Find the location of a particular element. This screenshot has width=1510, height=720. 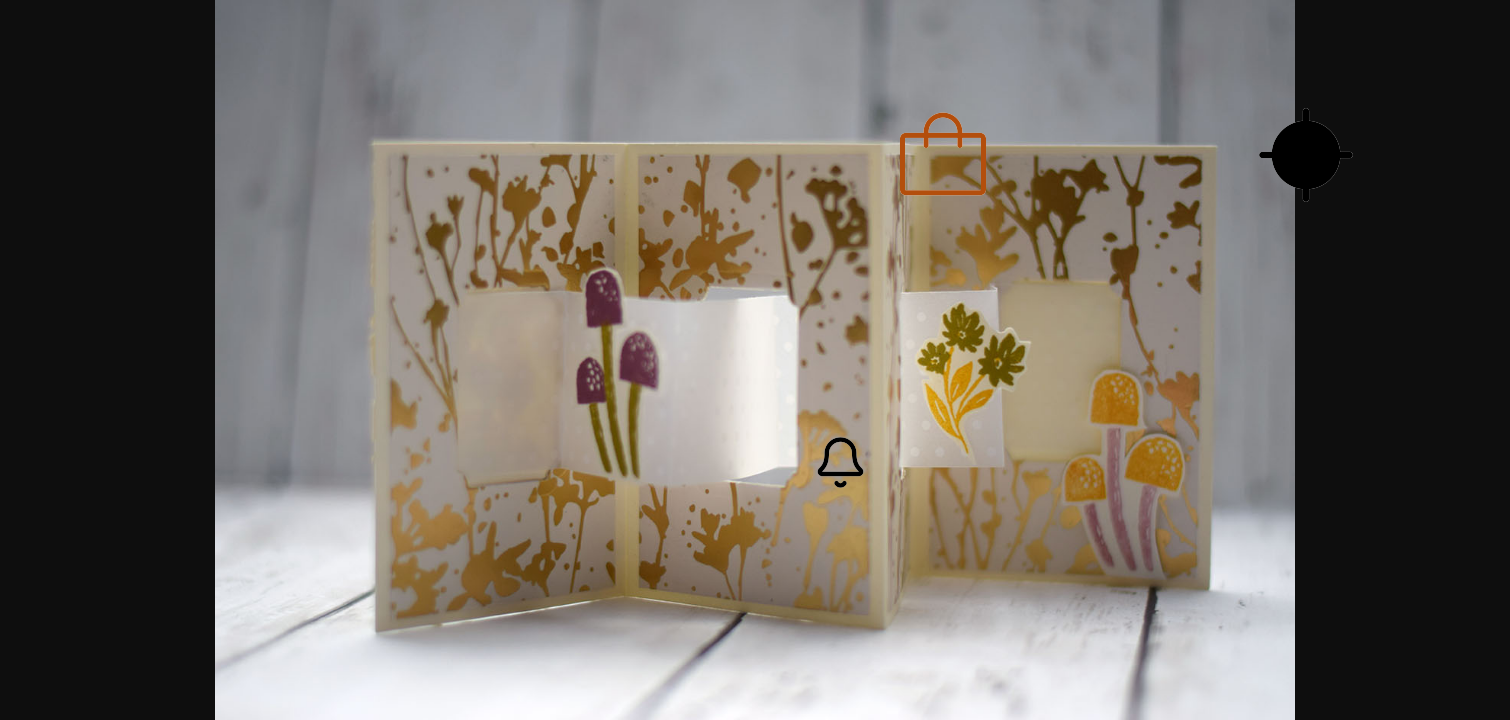

view notifications is located at coordinates (840, 462).